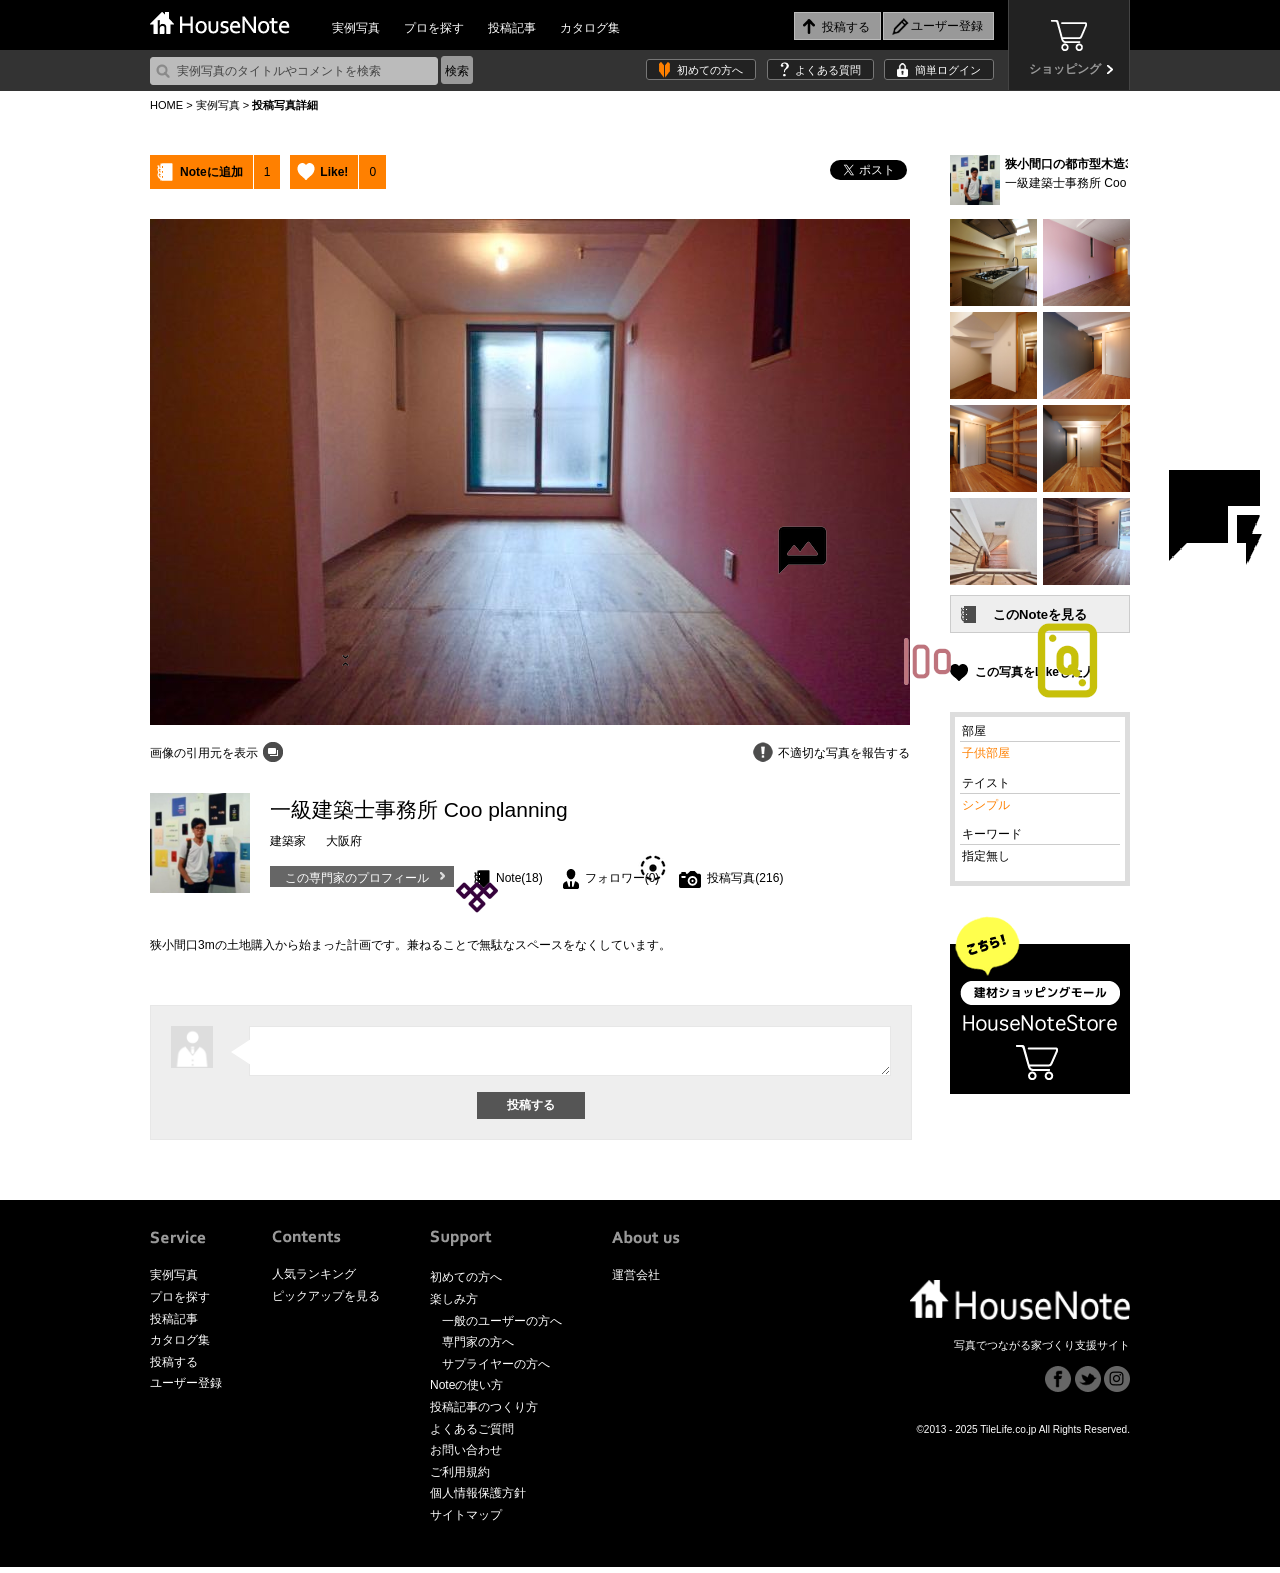 This screenshot has width=1280, height=1573. Describe the element at coordinates (1067, 660) in the screenshot. I see `queen playing card in a card game interface` at that location.